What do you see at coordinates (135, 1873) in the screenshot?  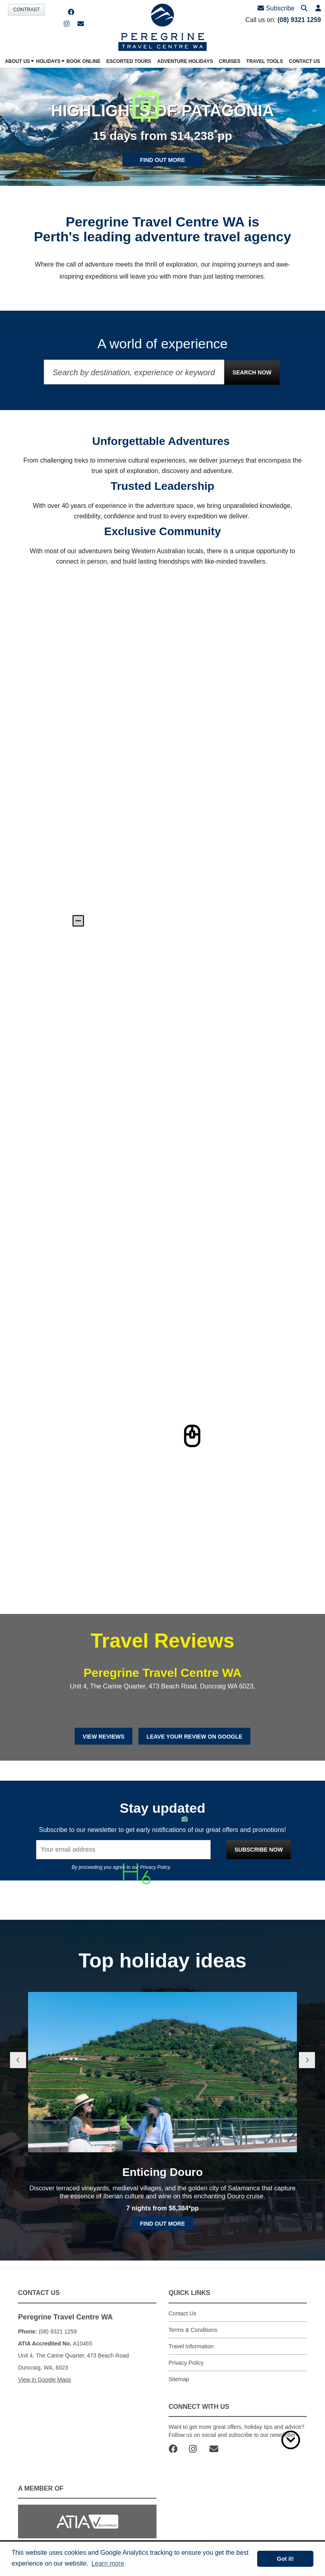 I see `format text as heading level 6` at bounding box center [135, 1873].